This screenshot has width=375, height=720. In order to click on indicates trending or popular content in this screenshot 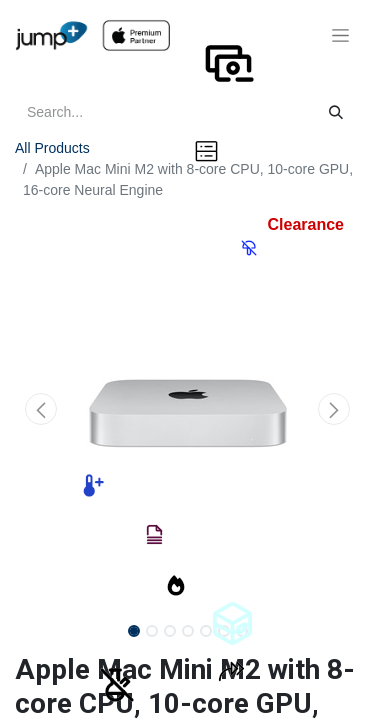, I will do `click(176, 586)`.